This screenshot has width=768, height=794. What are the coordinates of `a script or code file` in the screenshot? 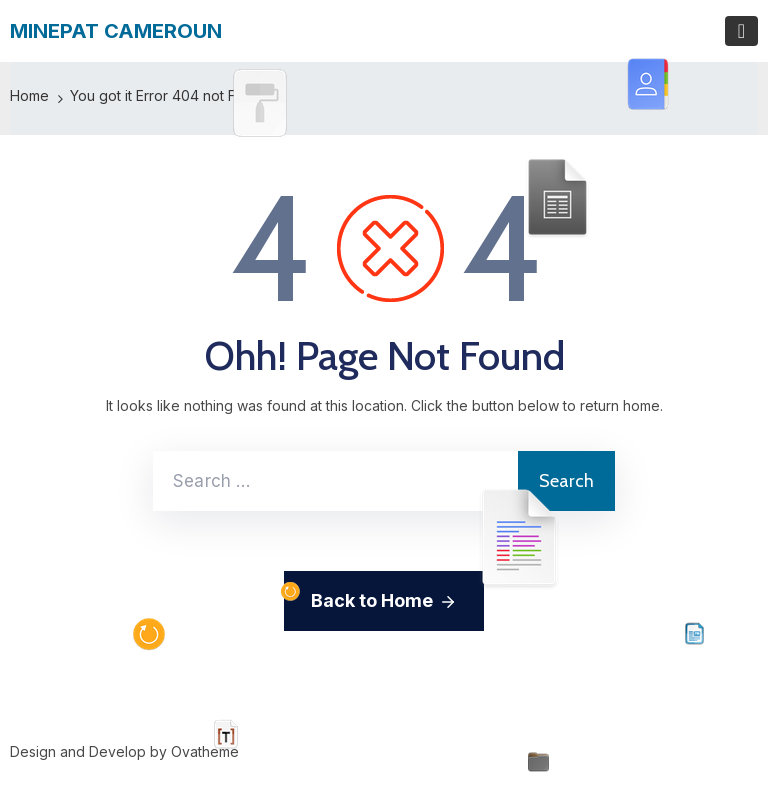 It's located at (519, 539).